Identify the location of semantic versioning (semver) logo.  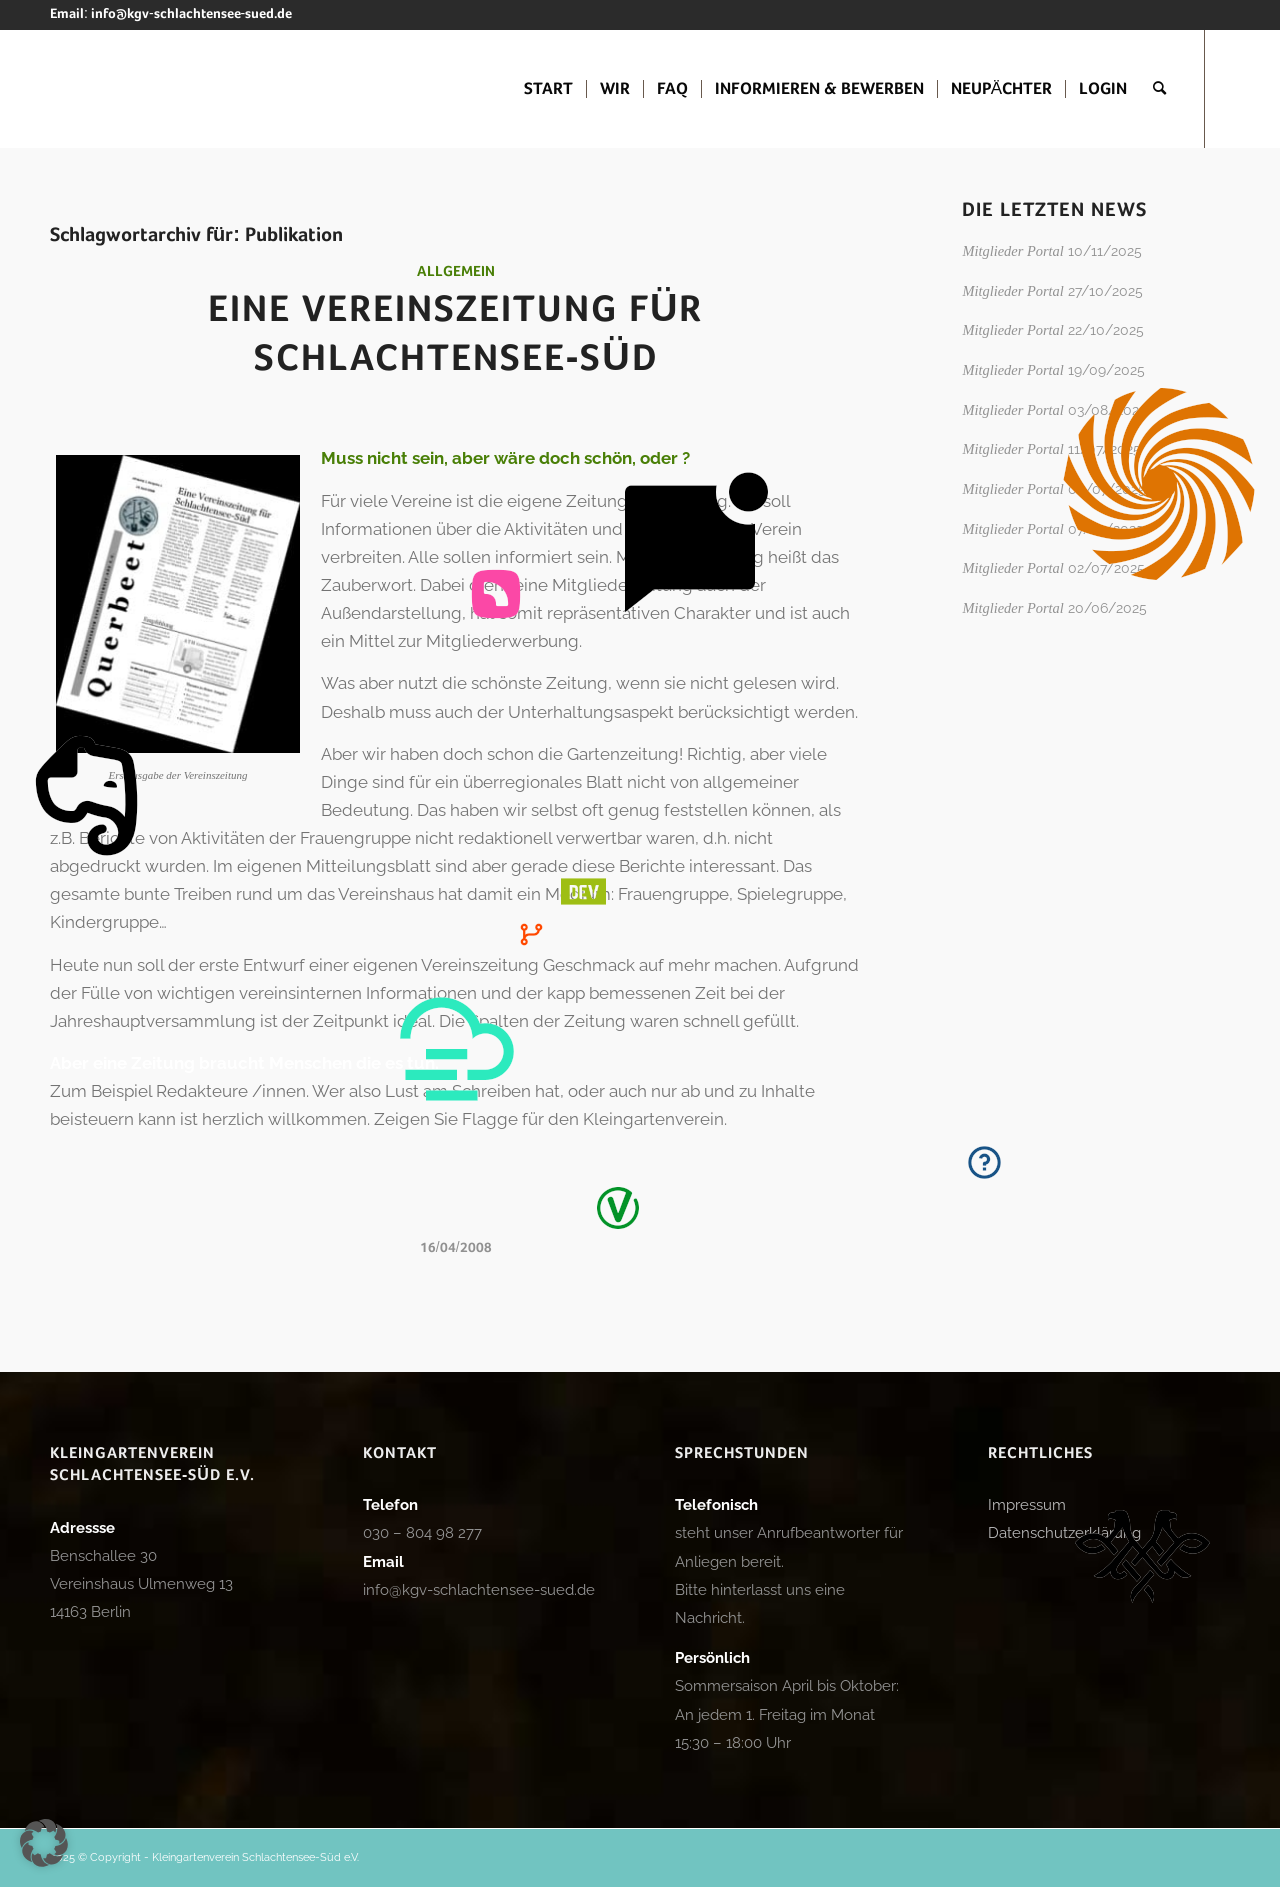
(618, 1208).